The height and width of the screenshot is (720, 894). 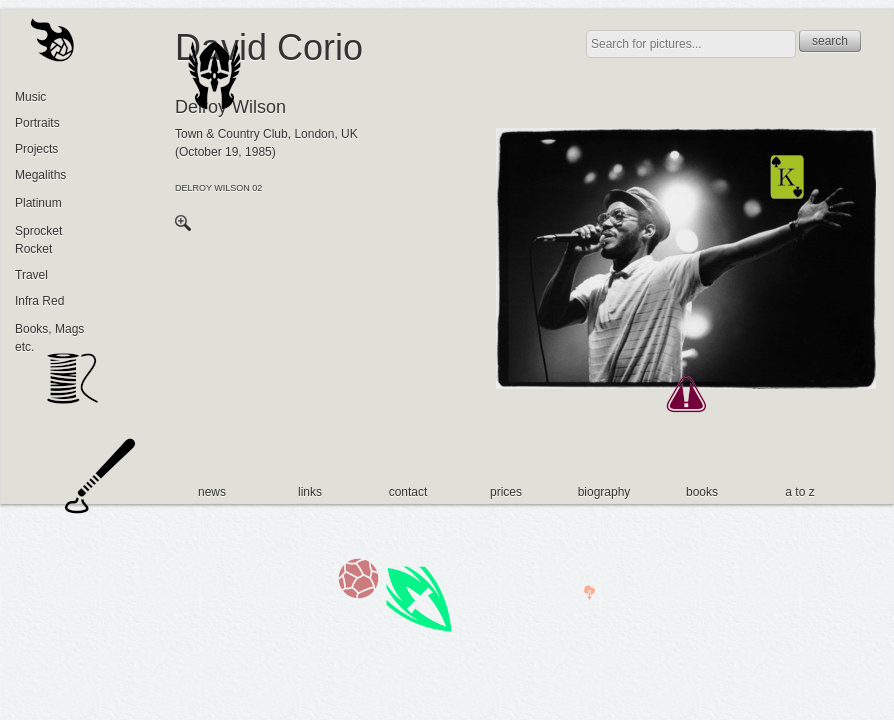 What do you see at coordinates (686, 394) in the screenshot?
I see `warning or hazard alert indicator` at bounding box center [686, 394].